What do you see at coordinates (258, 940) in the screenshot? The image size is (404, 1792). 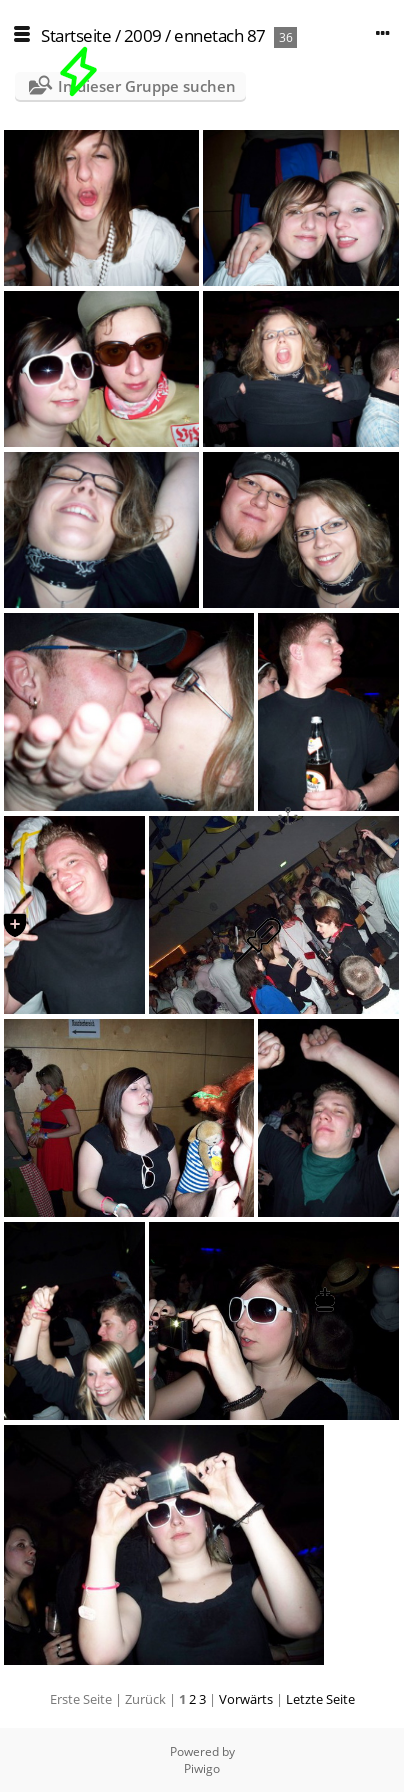 I see `access settings or configuration options` at bounding box center [258, 940].